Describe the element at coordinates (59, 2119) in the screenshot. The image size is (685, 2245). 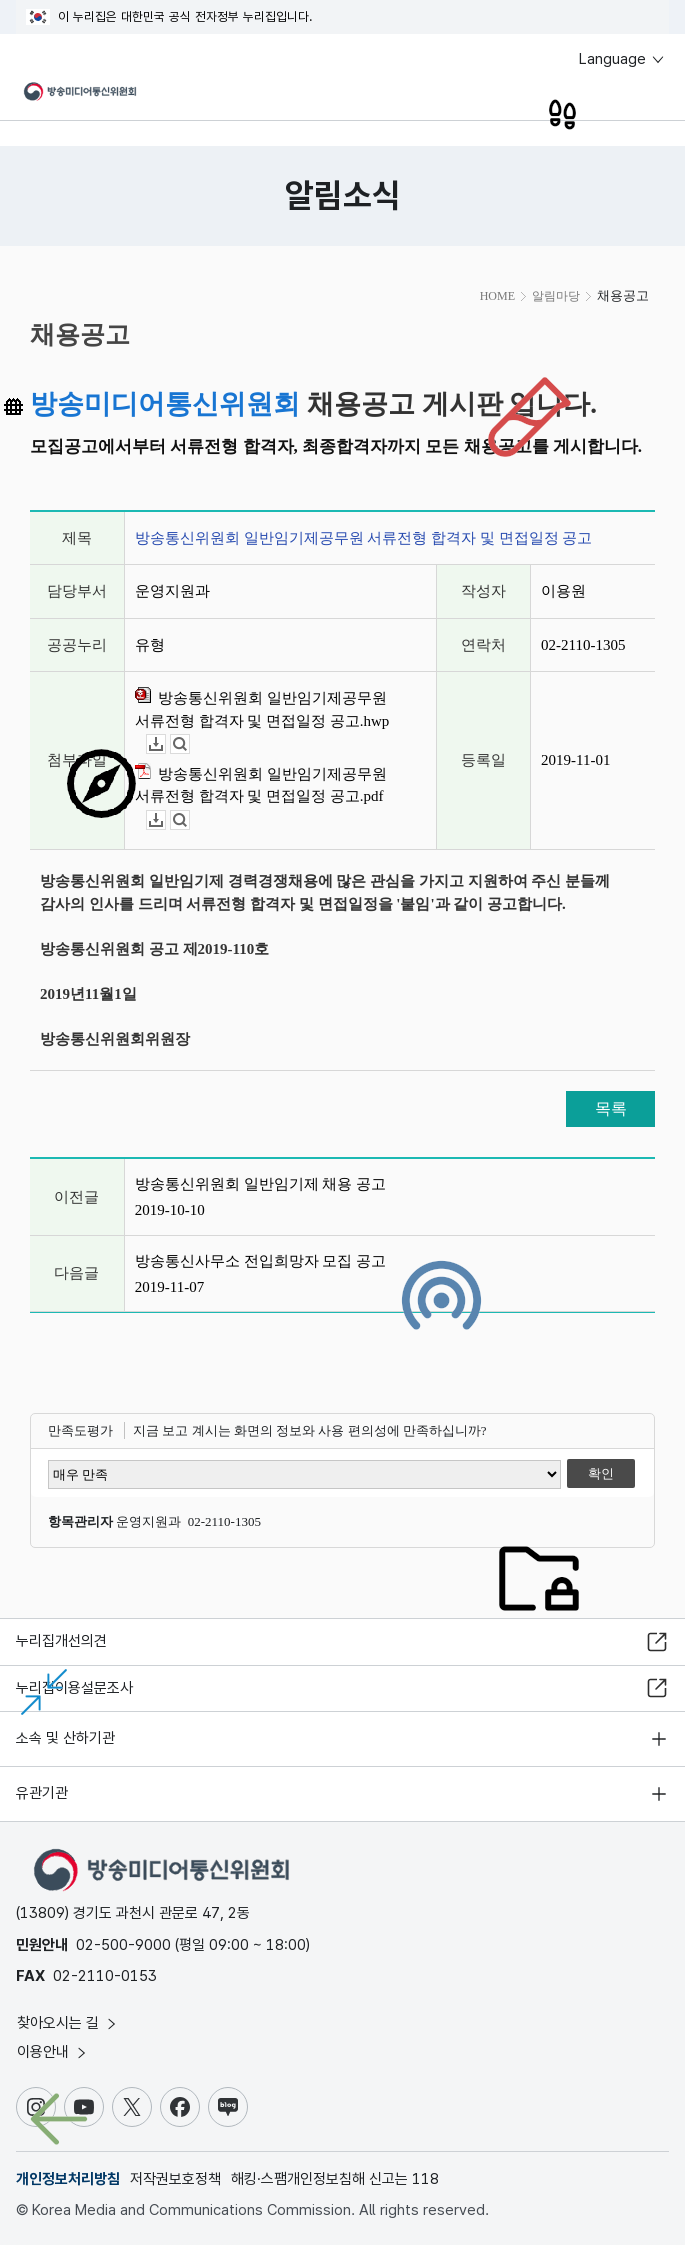
I see `go back to the previous screen` at that location.